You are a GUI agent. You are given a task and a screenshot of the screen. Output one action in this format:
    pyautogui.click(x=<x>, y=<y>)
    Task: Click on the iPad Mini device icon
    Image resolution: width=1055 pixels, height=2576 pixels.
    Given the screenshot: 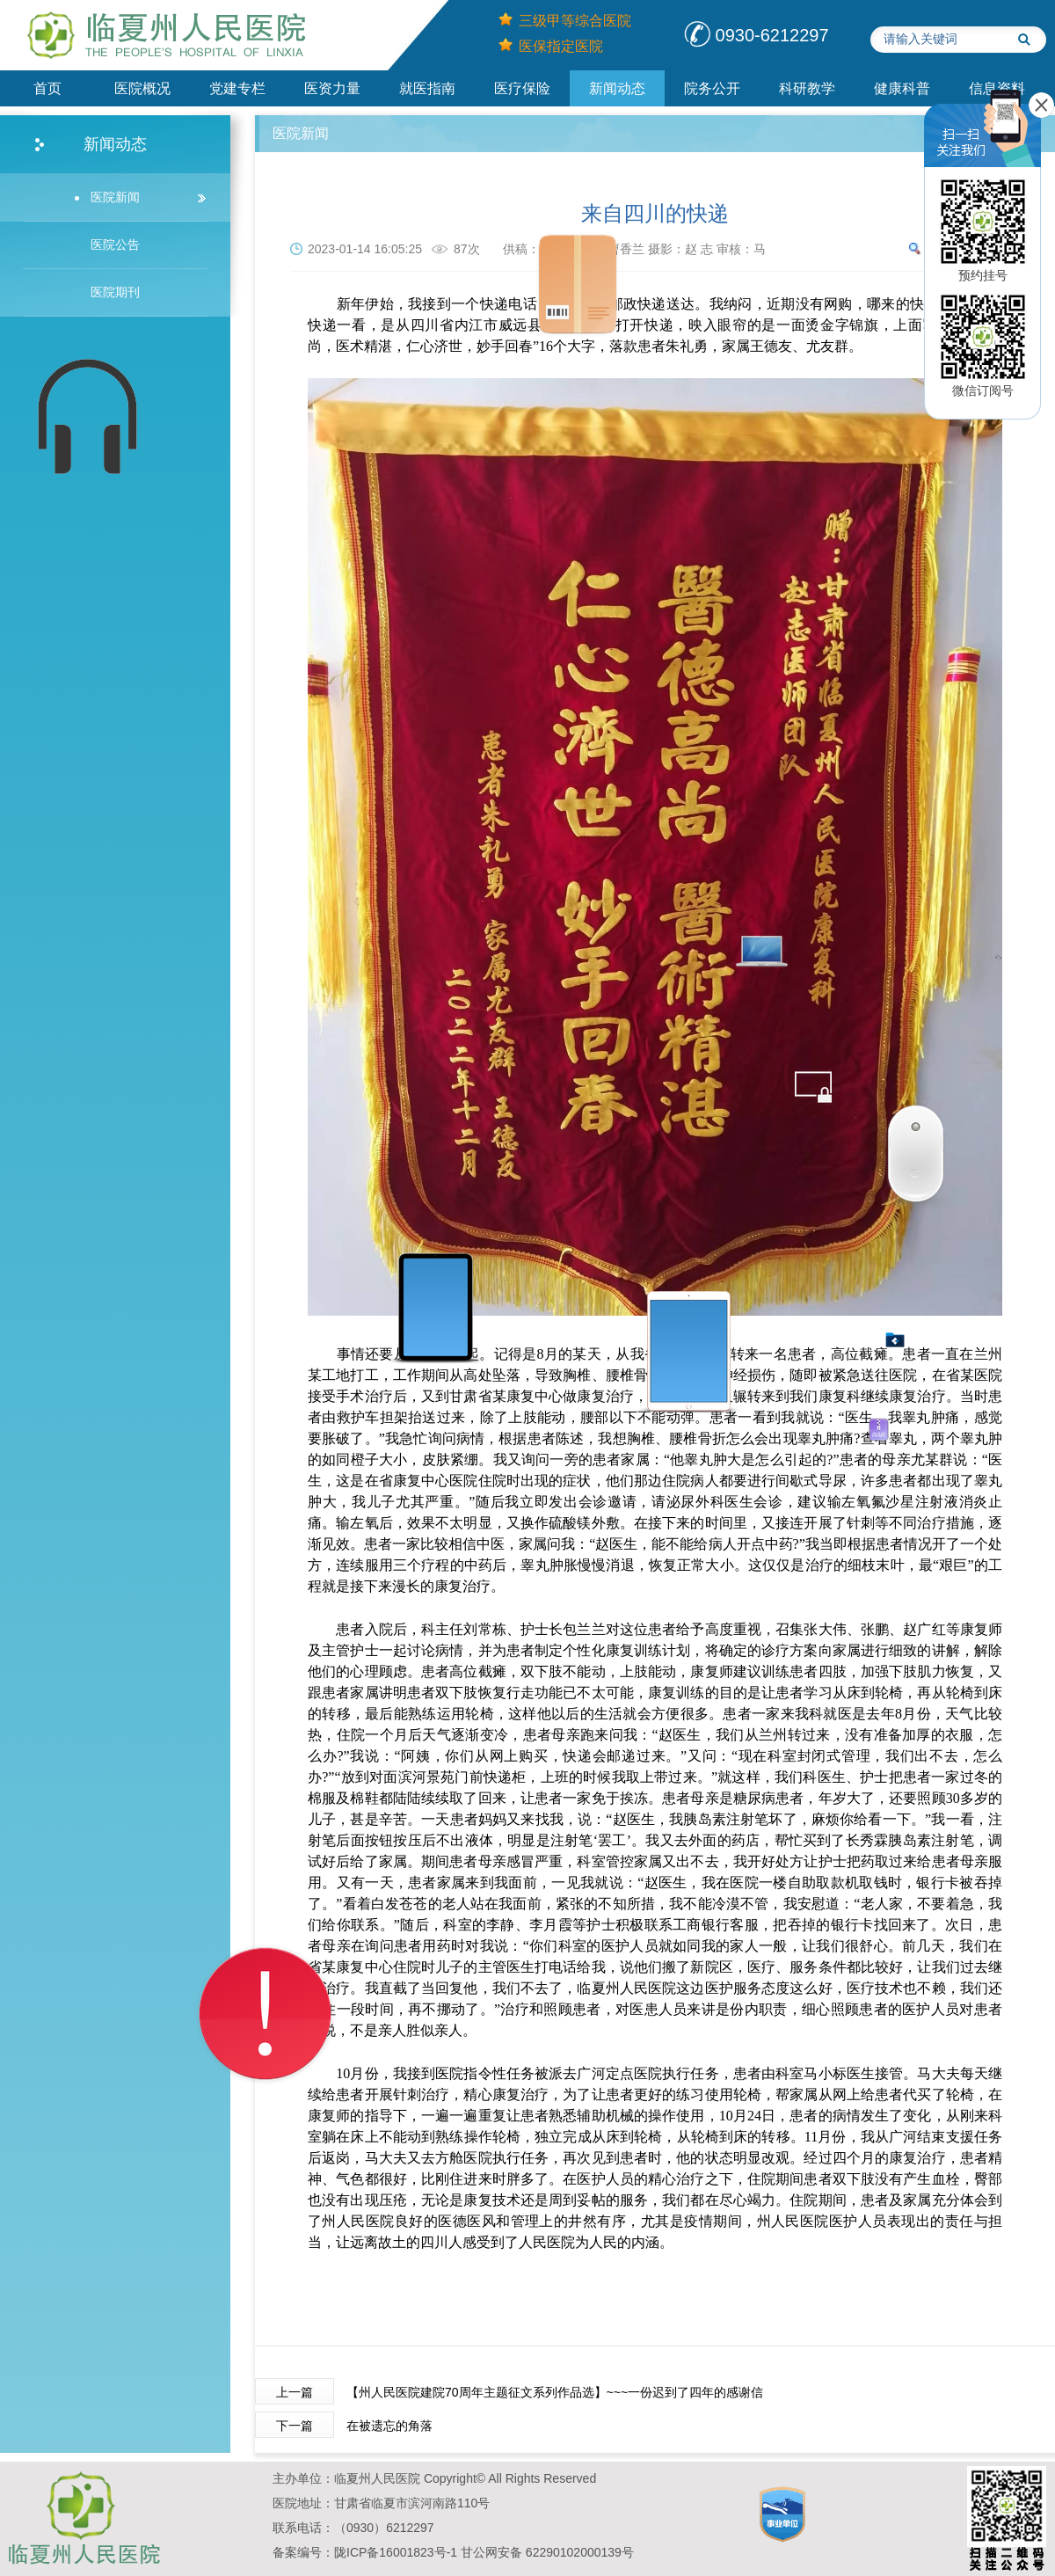 What is the action you would take?
    pyautogui.click(x=435, y=1295)
    